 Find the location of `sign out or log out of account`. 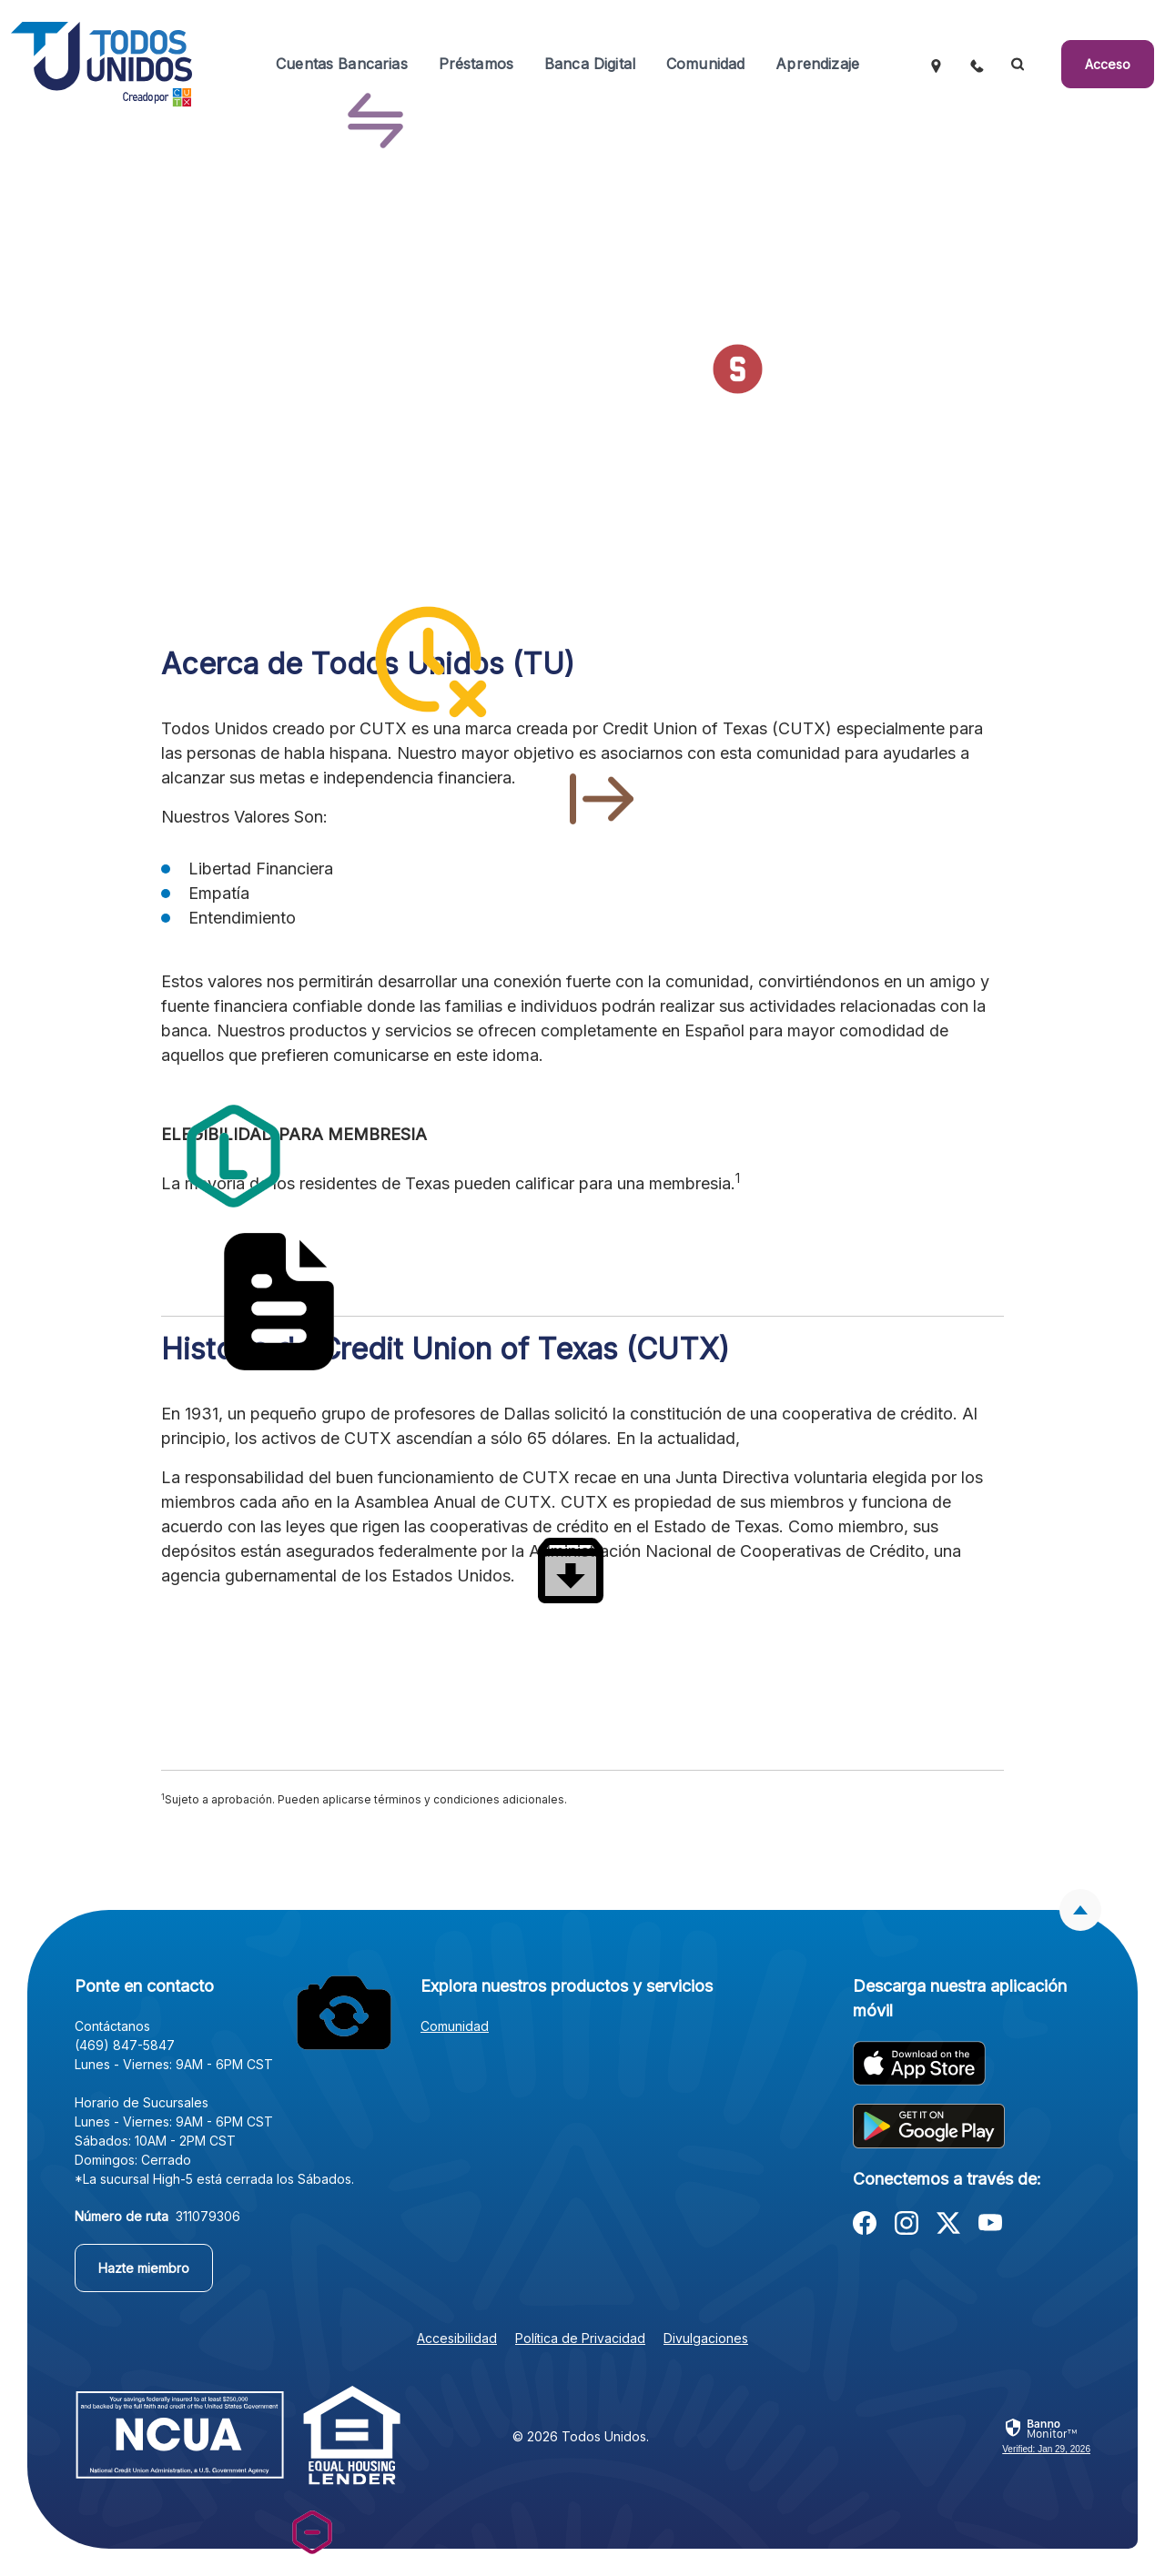

sign out or log out of account is located at coordinates (602, 799).